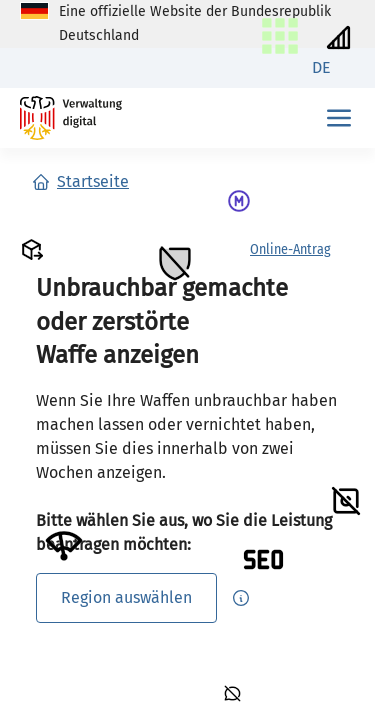  What do you see at coordinates (64, 546) in the screenshot?
I see `toggle windshield wiper controls` at bounding box center [64, 546].